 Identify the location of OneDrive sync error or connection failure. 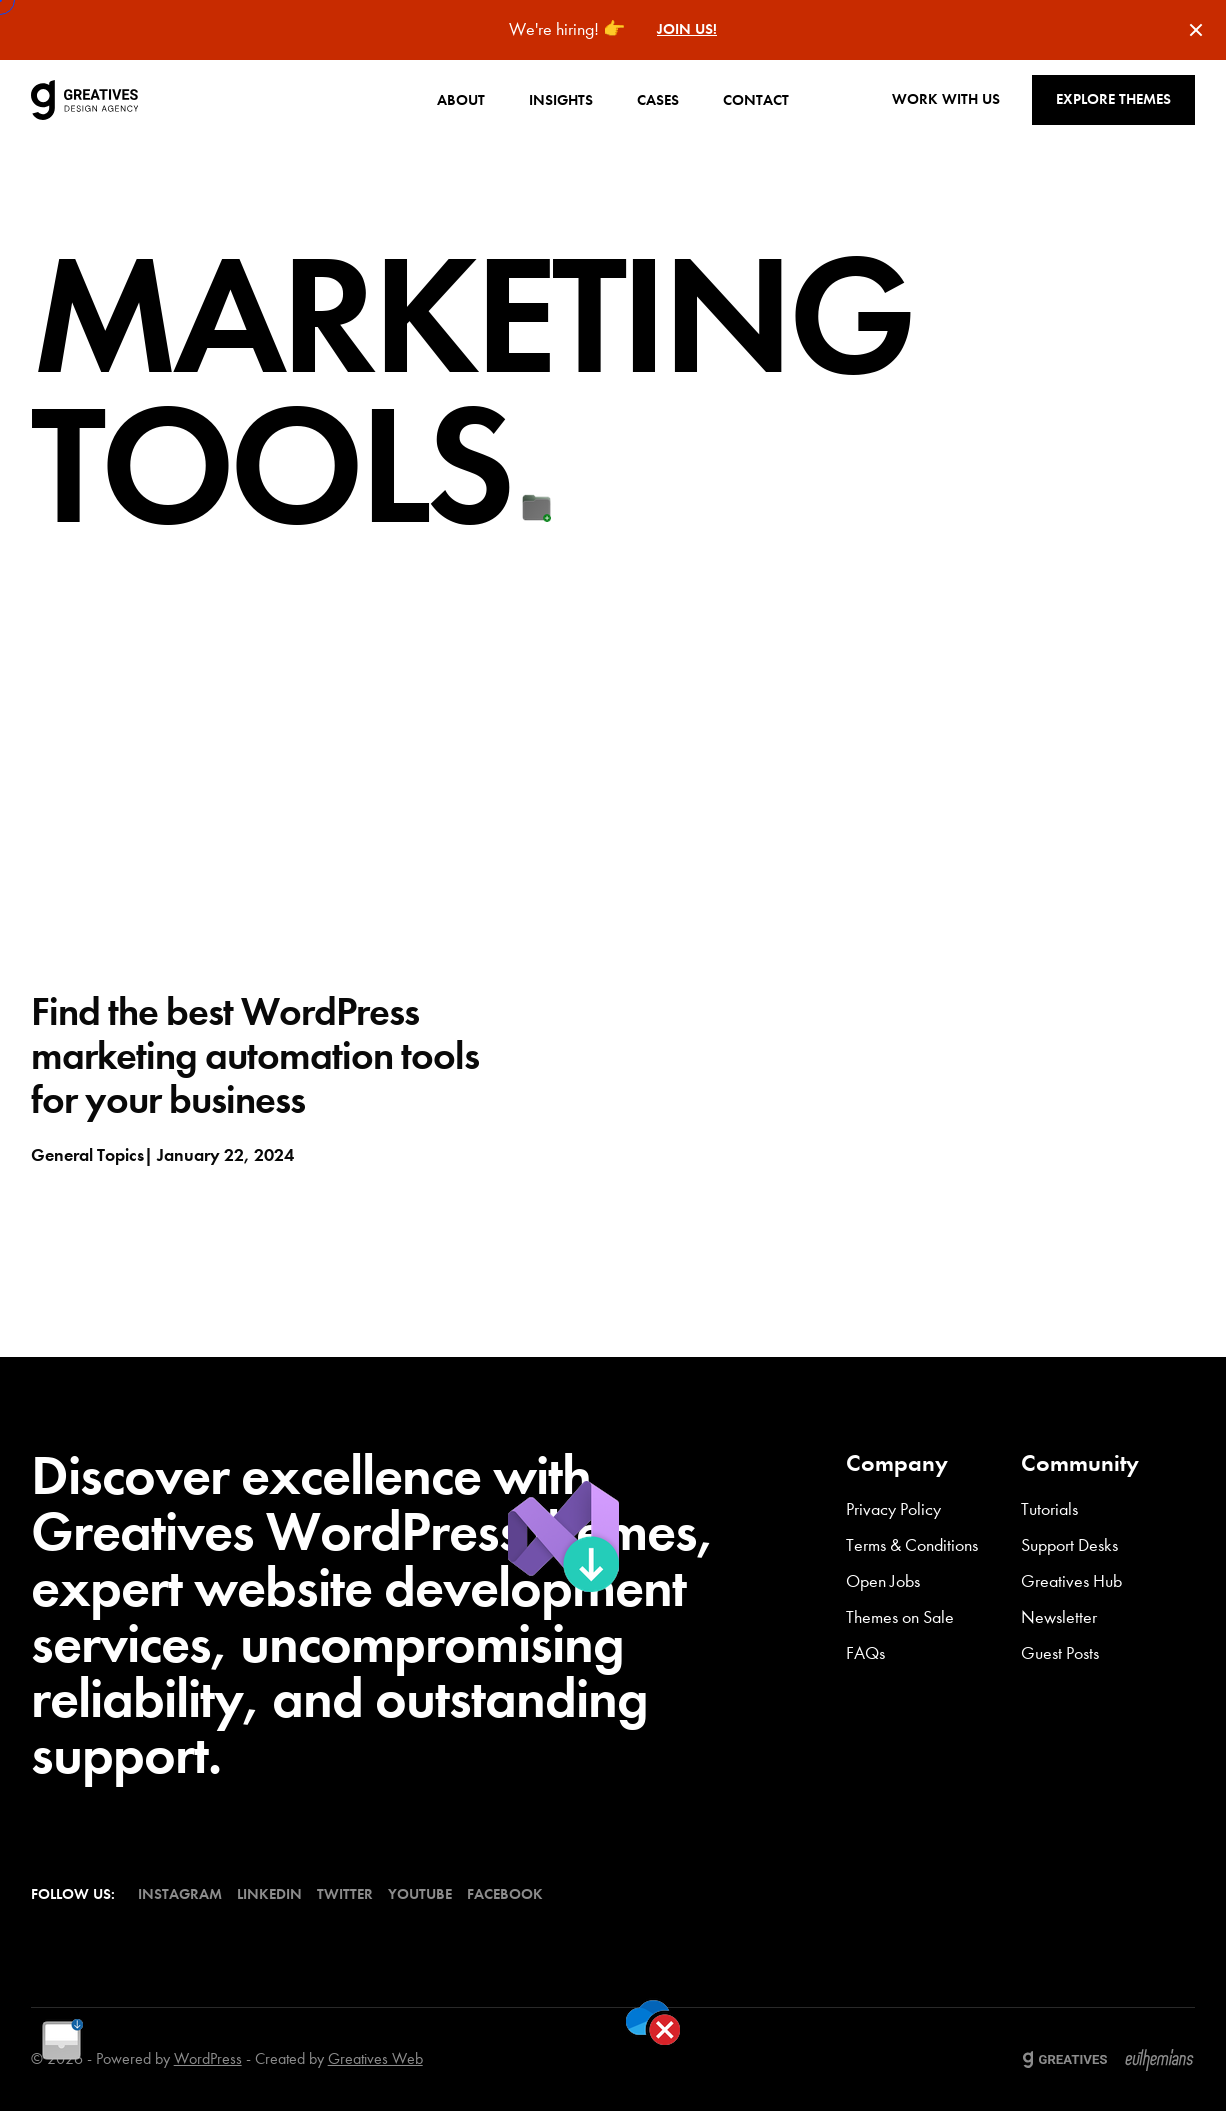
(653, 2018).